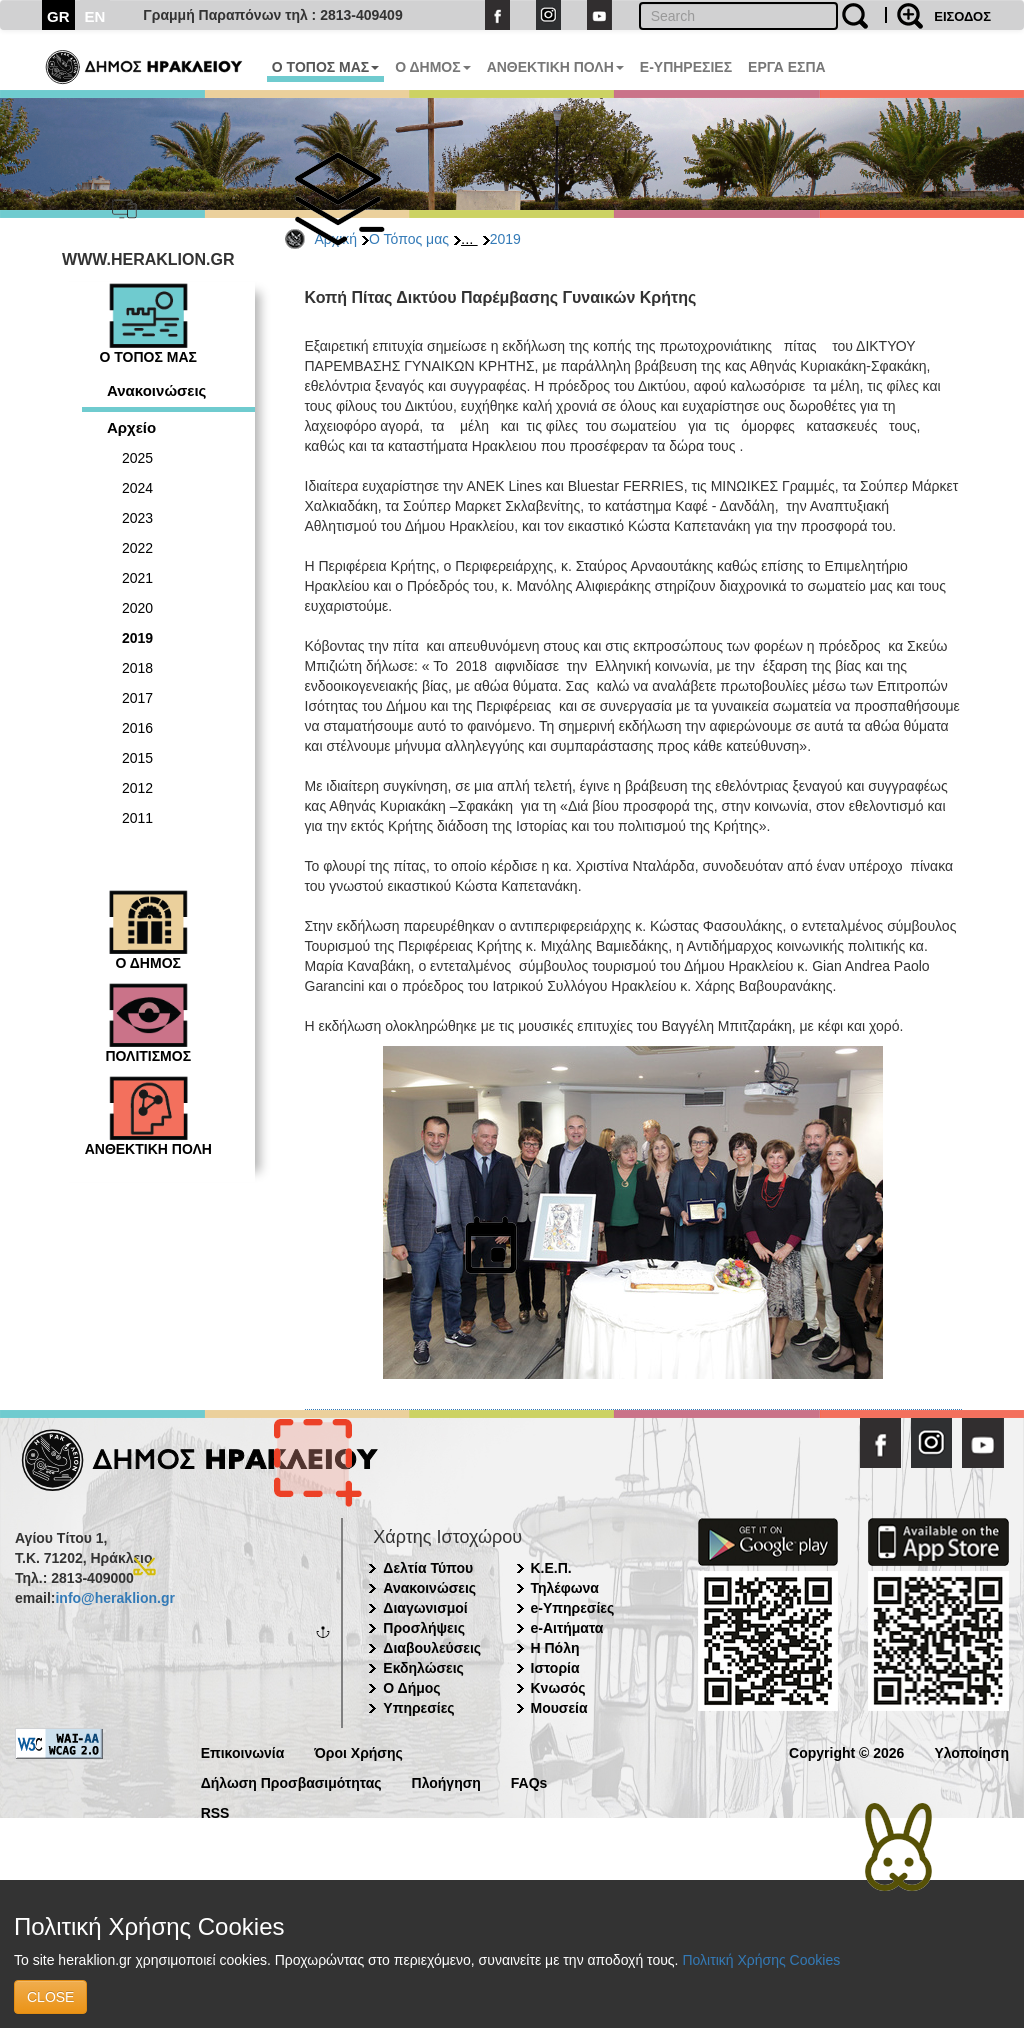  What do you see at coordinates (313, 1458) in the screenshot?
I see `add to current selection` at bounding box center [313, 1458].